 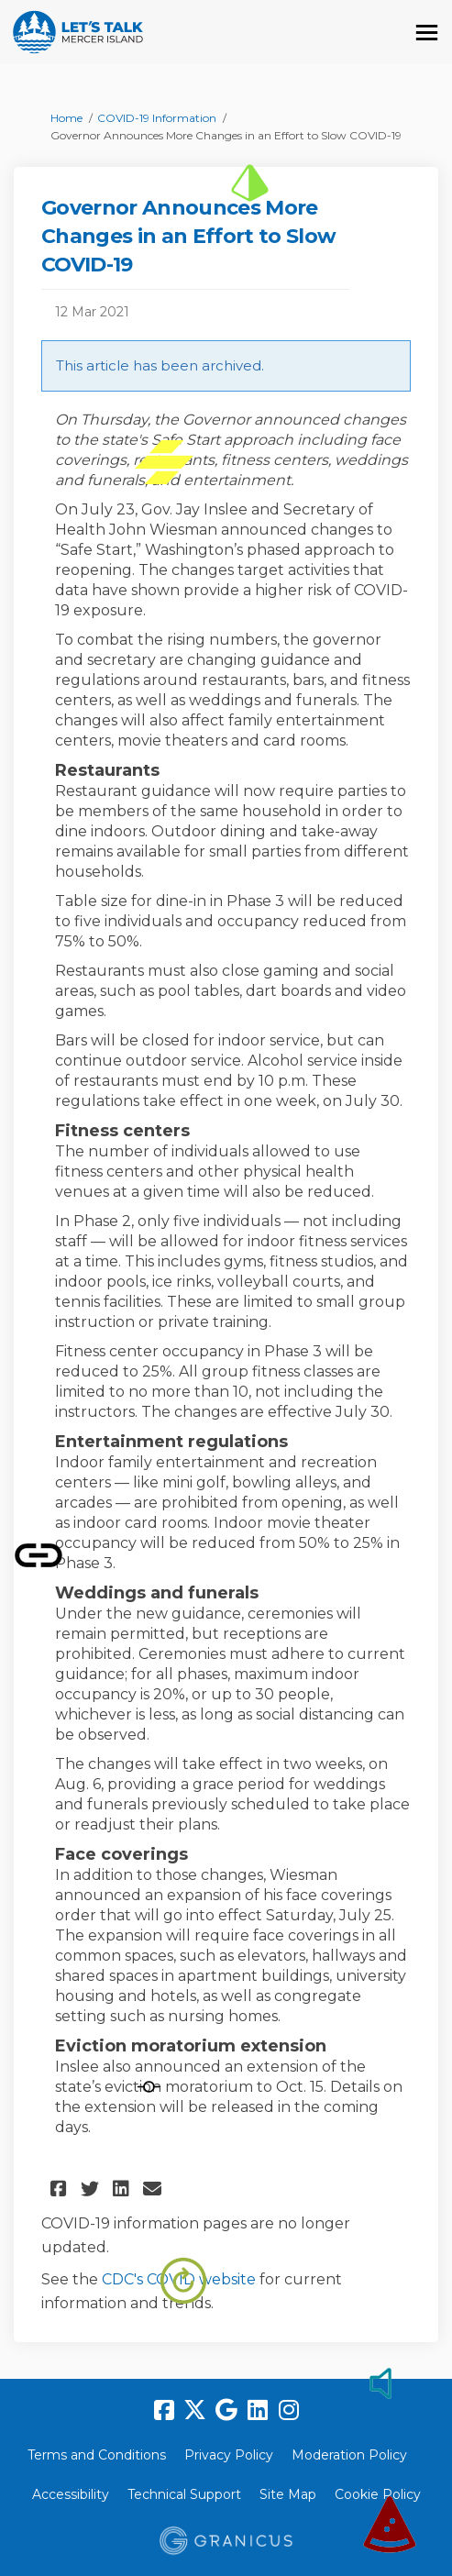 What do you see at coordinates (249, 182) in the screenshot?
I see `access color or light spectrum settings` at bounding box center [249, 182].